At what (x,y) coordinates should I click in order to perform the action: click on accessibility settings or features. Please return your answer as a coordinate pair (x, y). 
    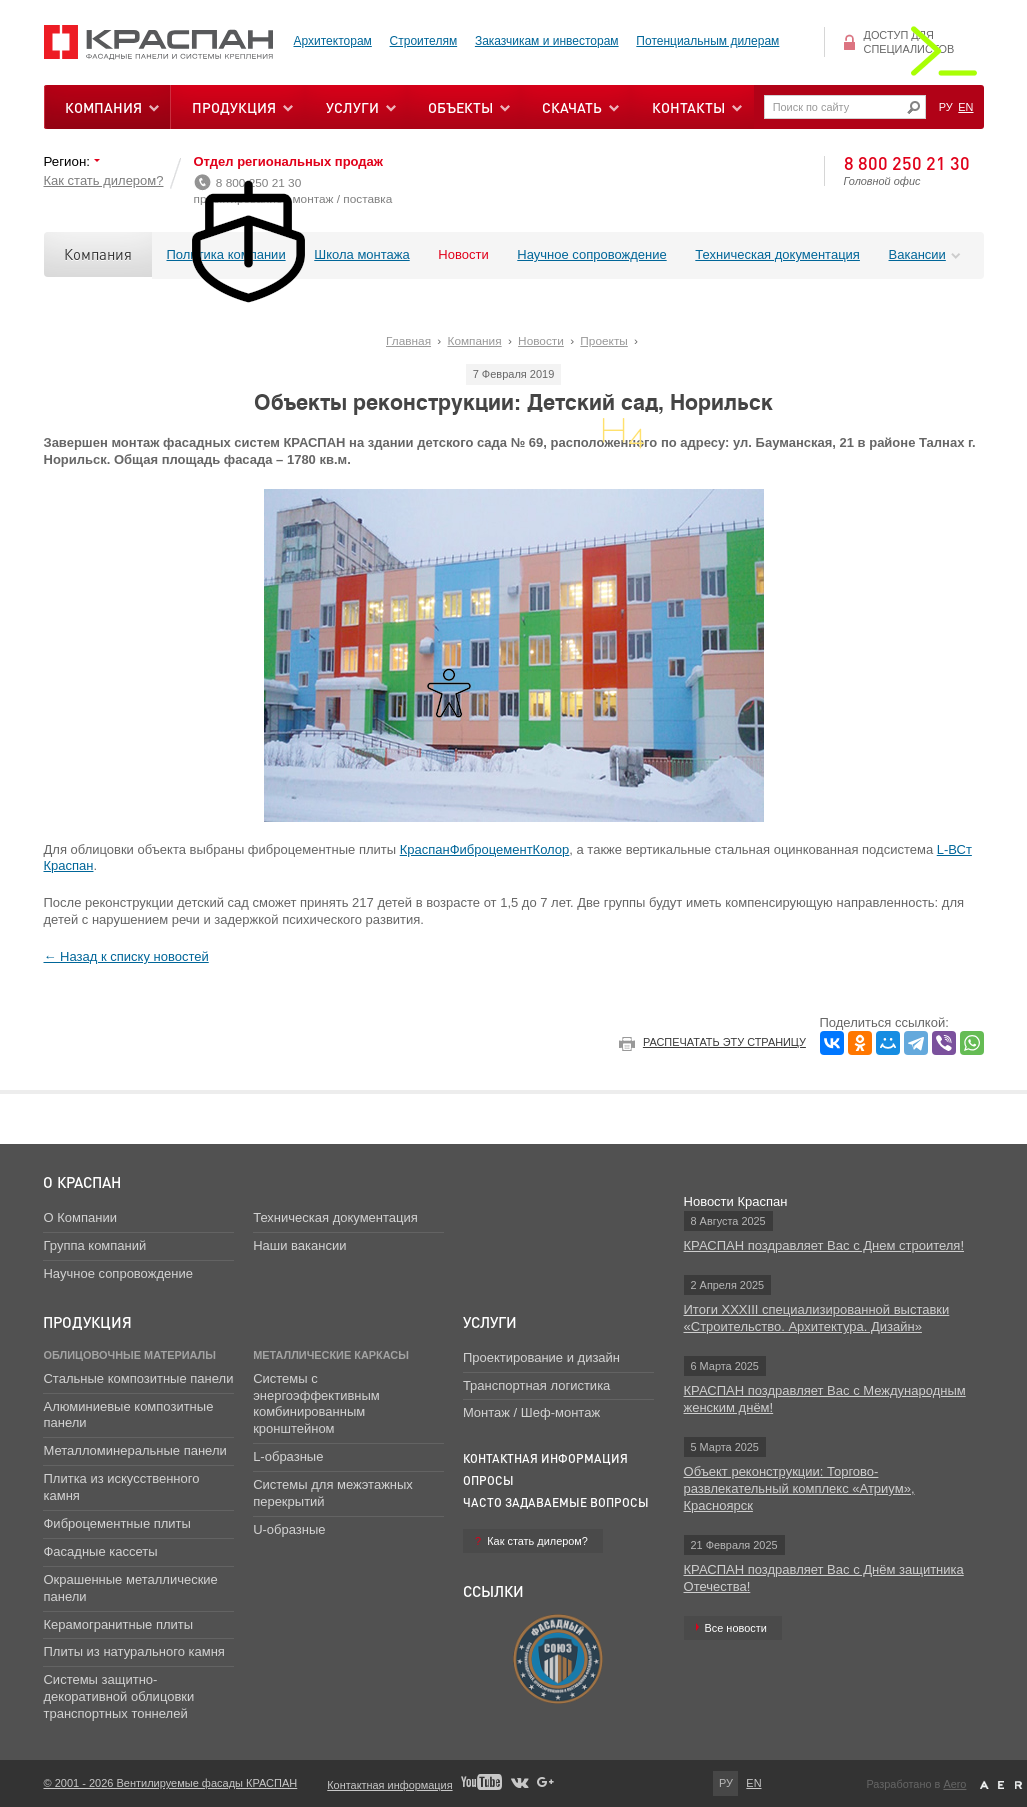
    Looking at the image, I should click on (449, 694).